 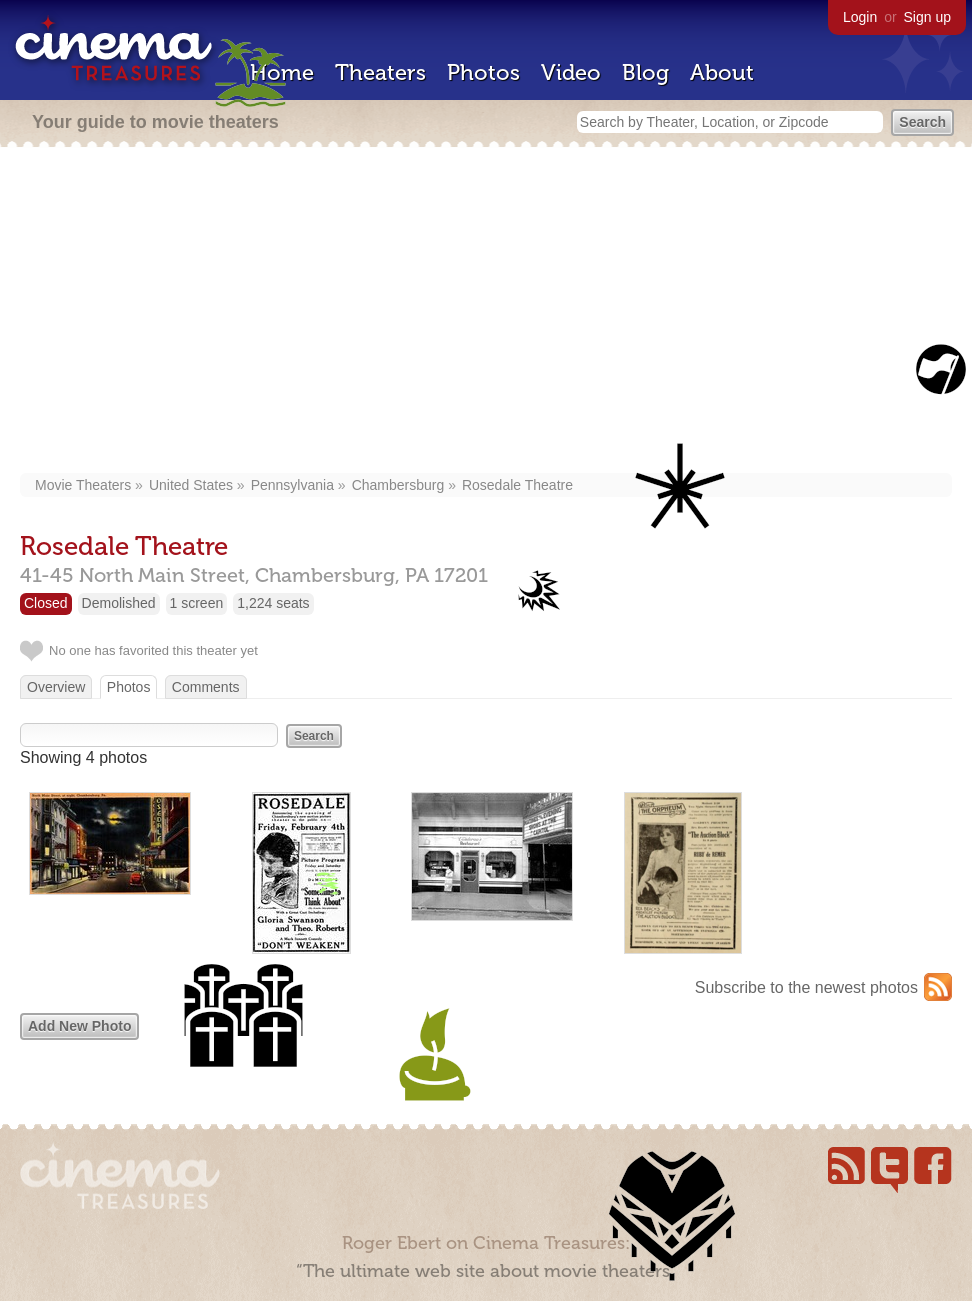 I want to click on indicates electrical or energy surge event, so click(x=539, y=590).